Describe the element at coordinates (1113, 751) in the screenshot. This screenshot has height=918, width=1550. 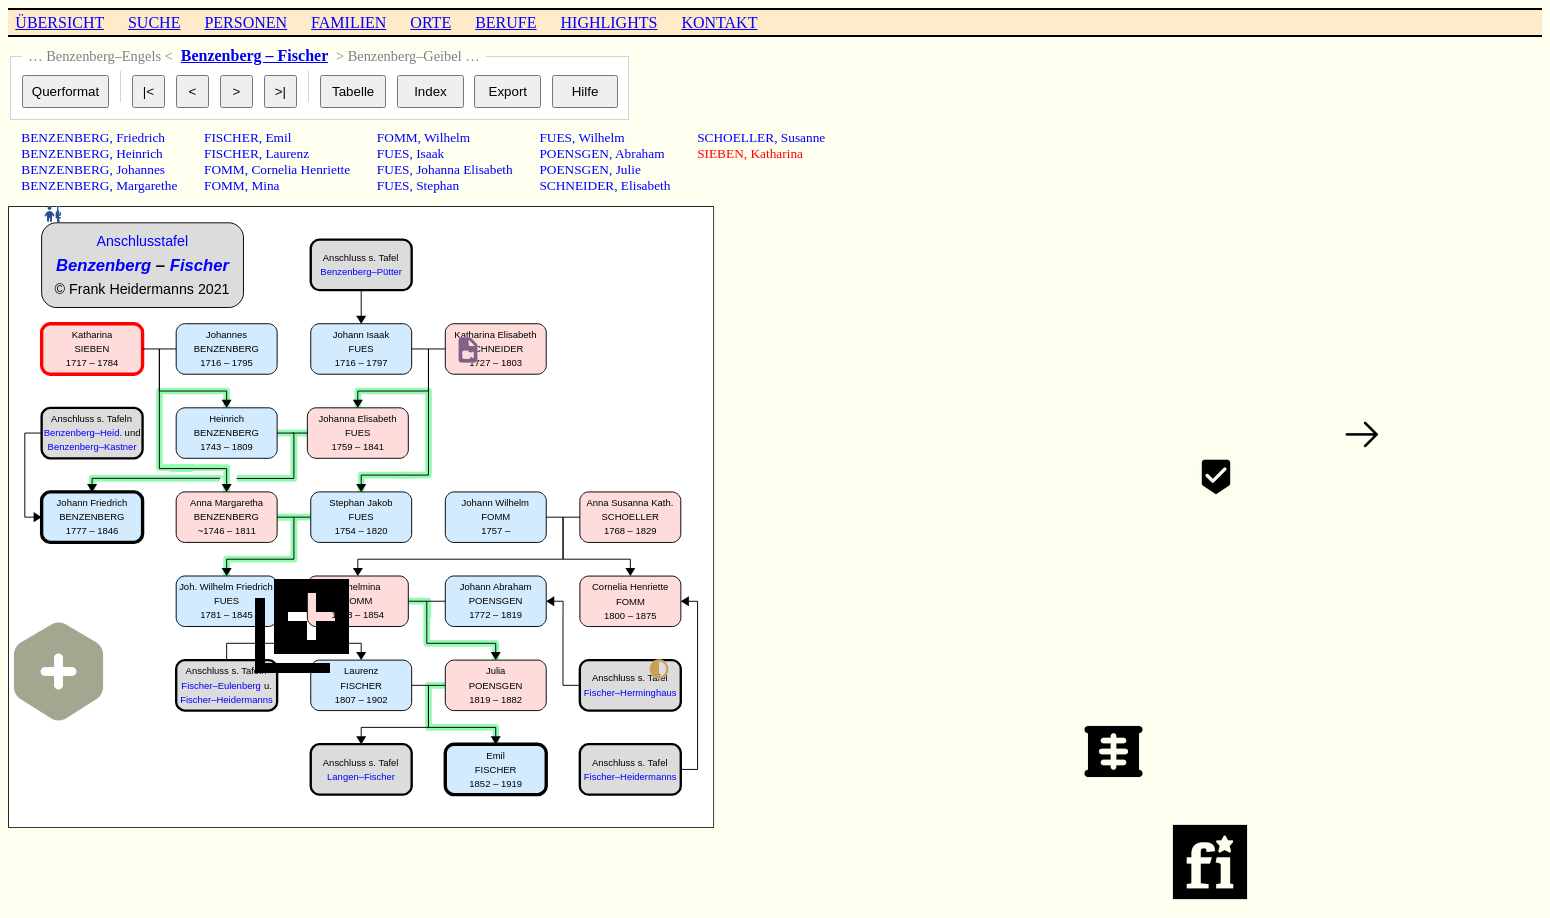
I see `view x-ray or medical imaging results` at that location.